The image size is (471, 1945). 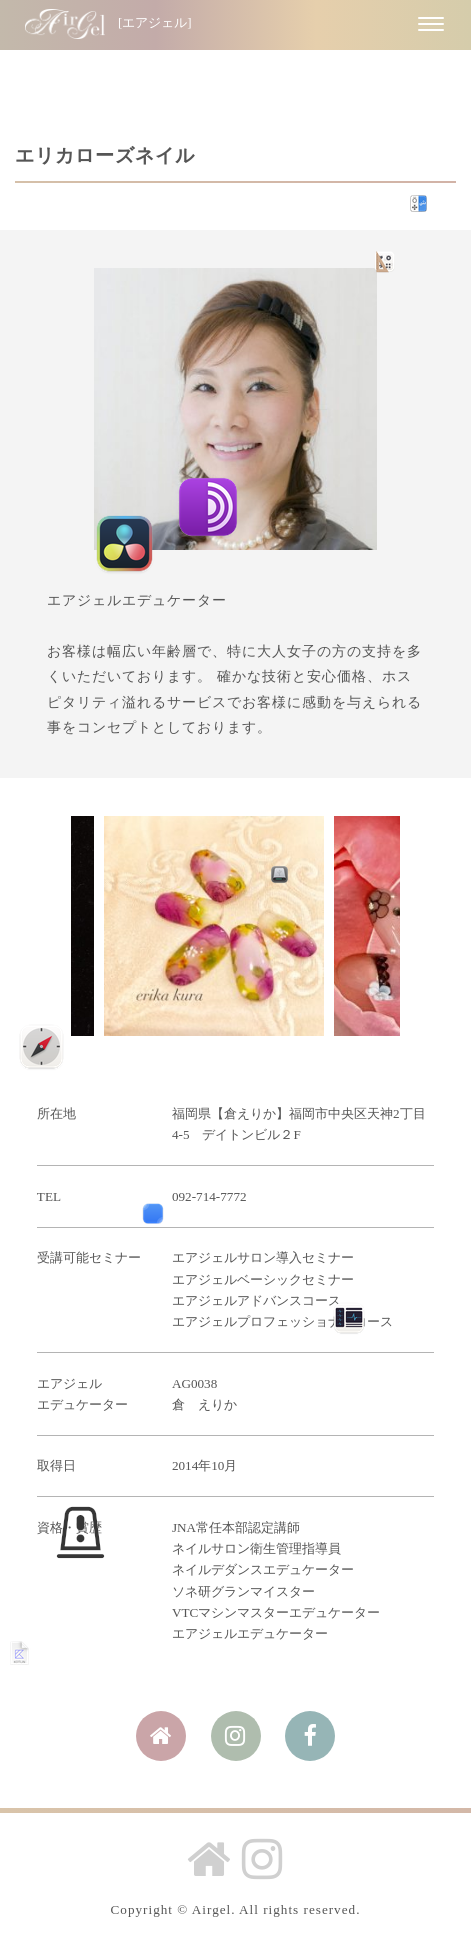 I want to click on open mission center system monitor, so click(x=349, y=1318).